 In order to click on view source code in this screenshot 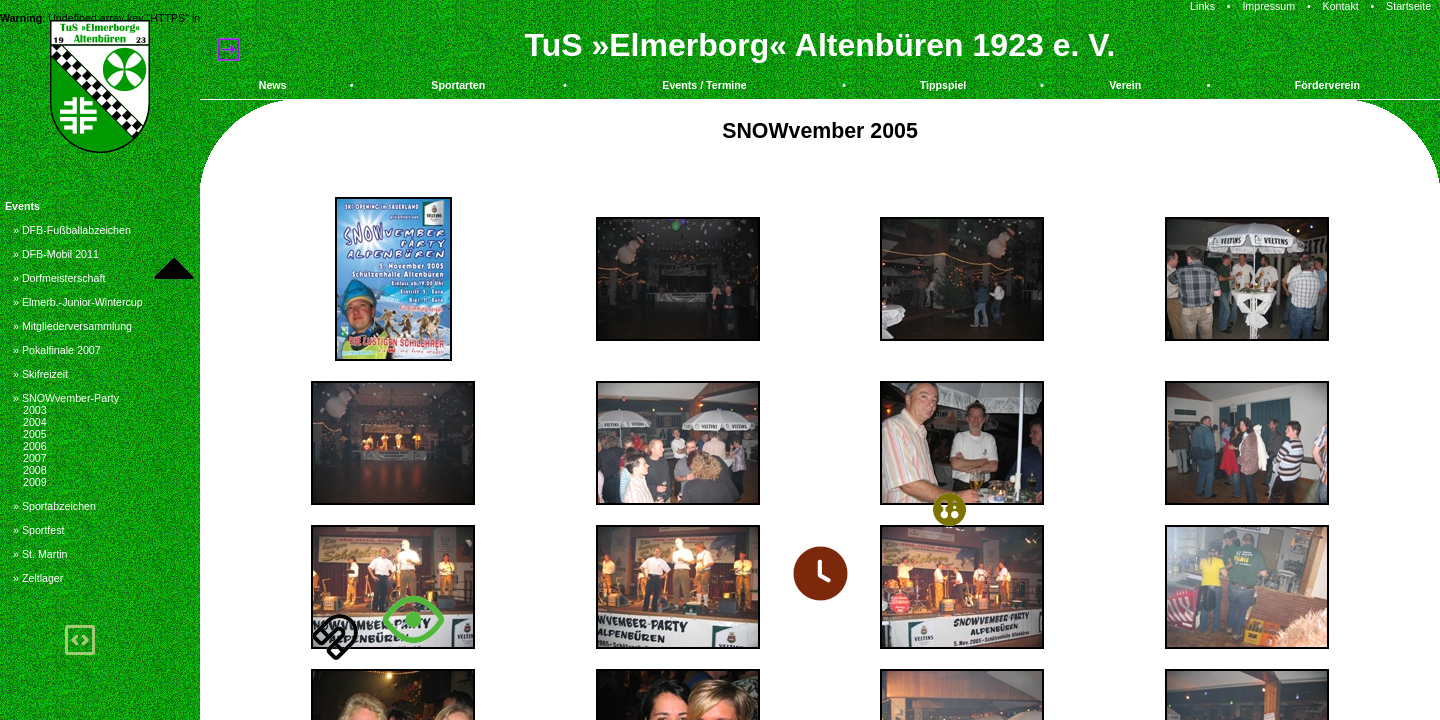, I will do `click(80, 640)`.